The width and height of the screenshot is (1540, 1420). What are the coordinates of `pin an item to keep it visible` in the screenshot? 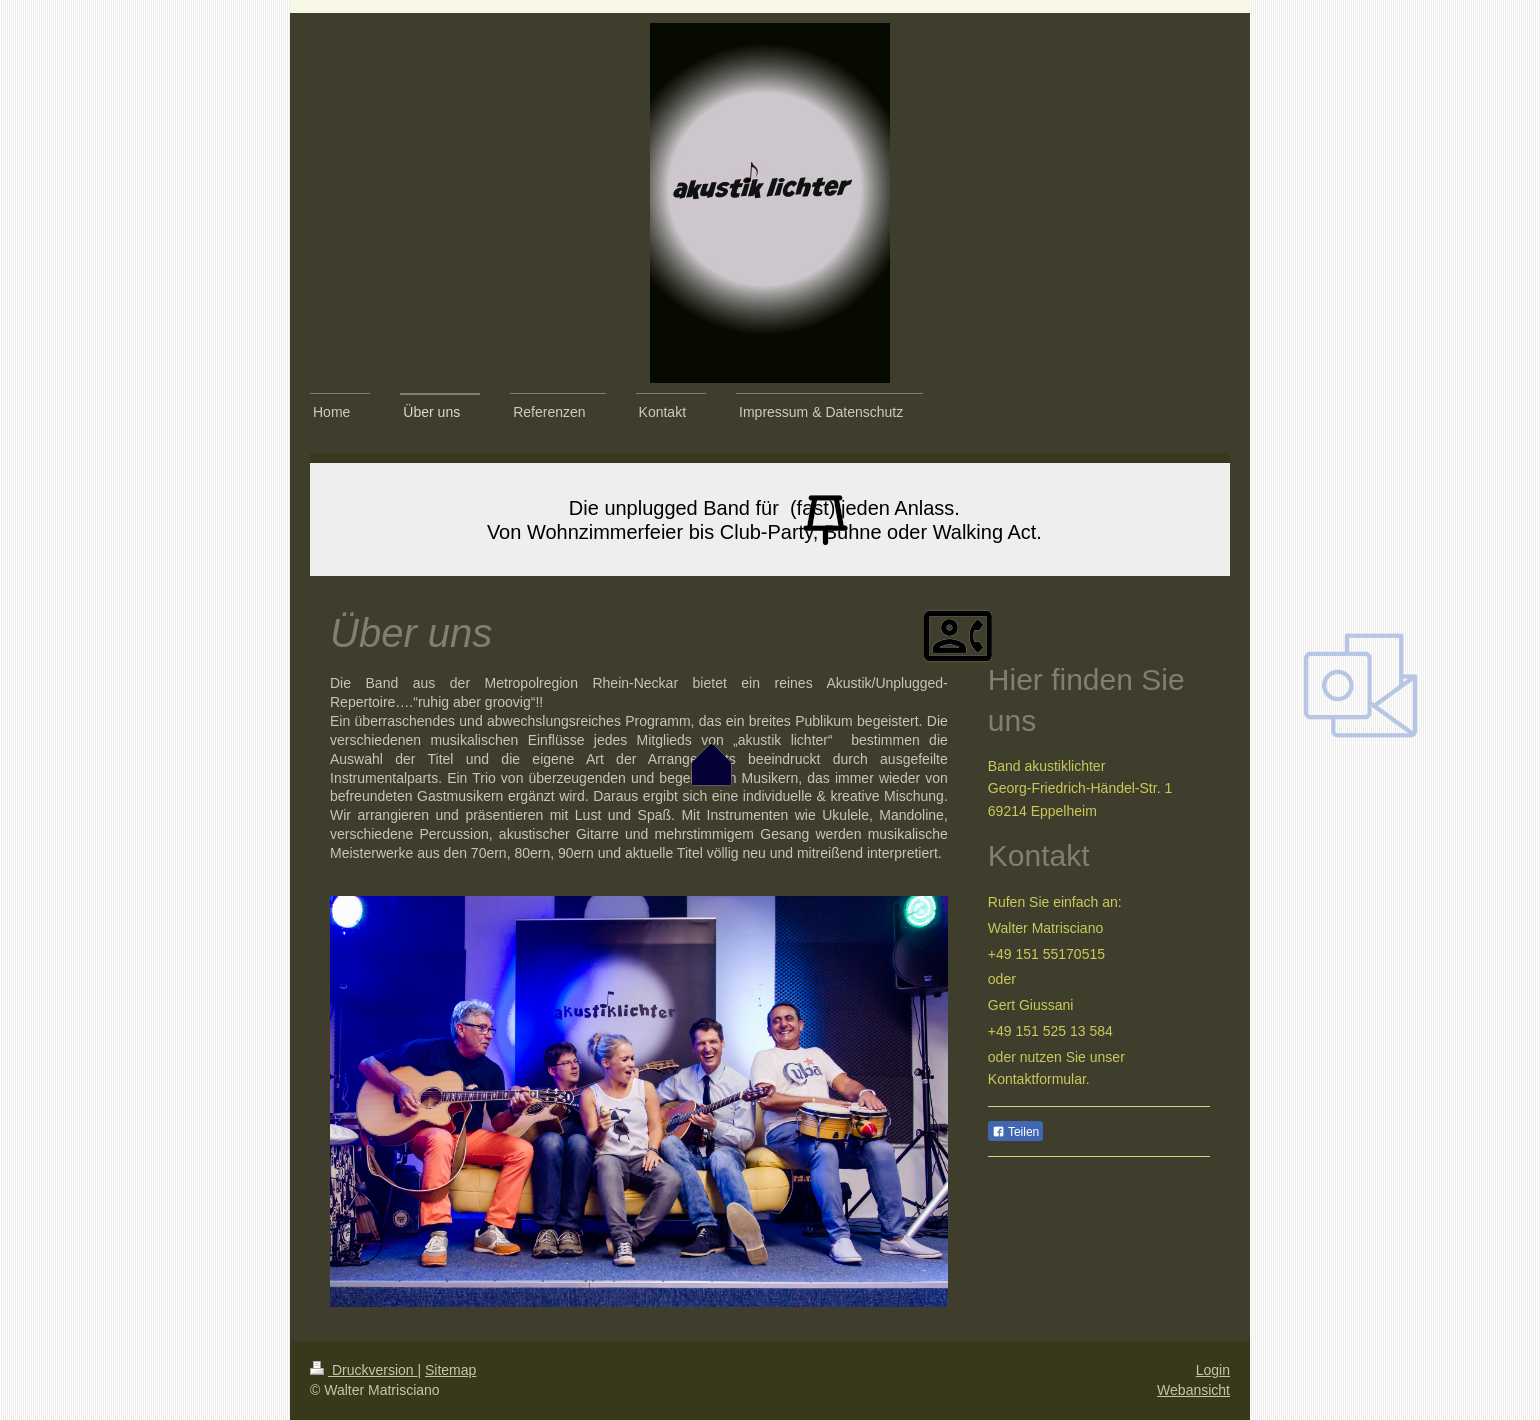 It's located at (825, 517).